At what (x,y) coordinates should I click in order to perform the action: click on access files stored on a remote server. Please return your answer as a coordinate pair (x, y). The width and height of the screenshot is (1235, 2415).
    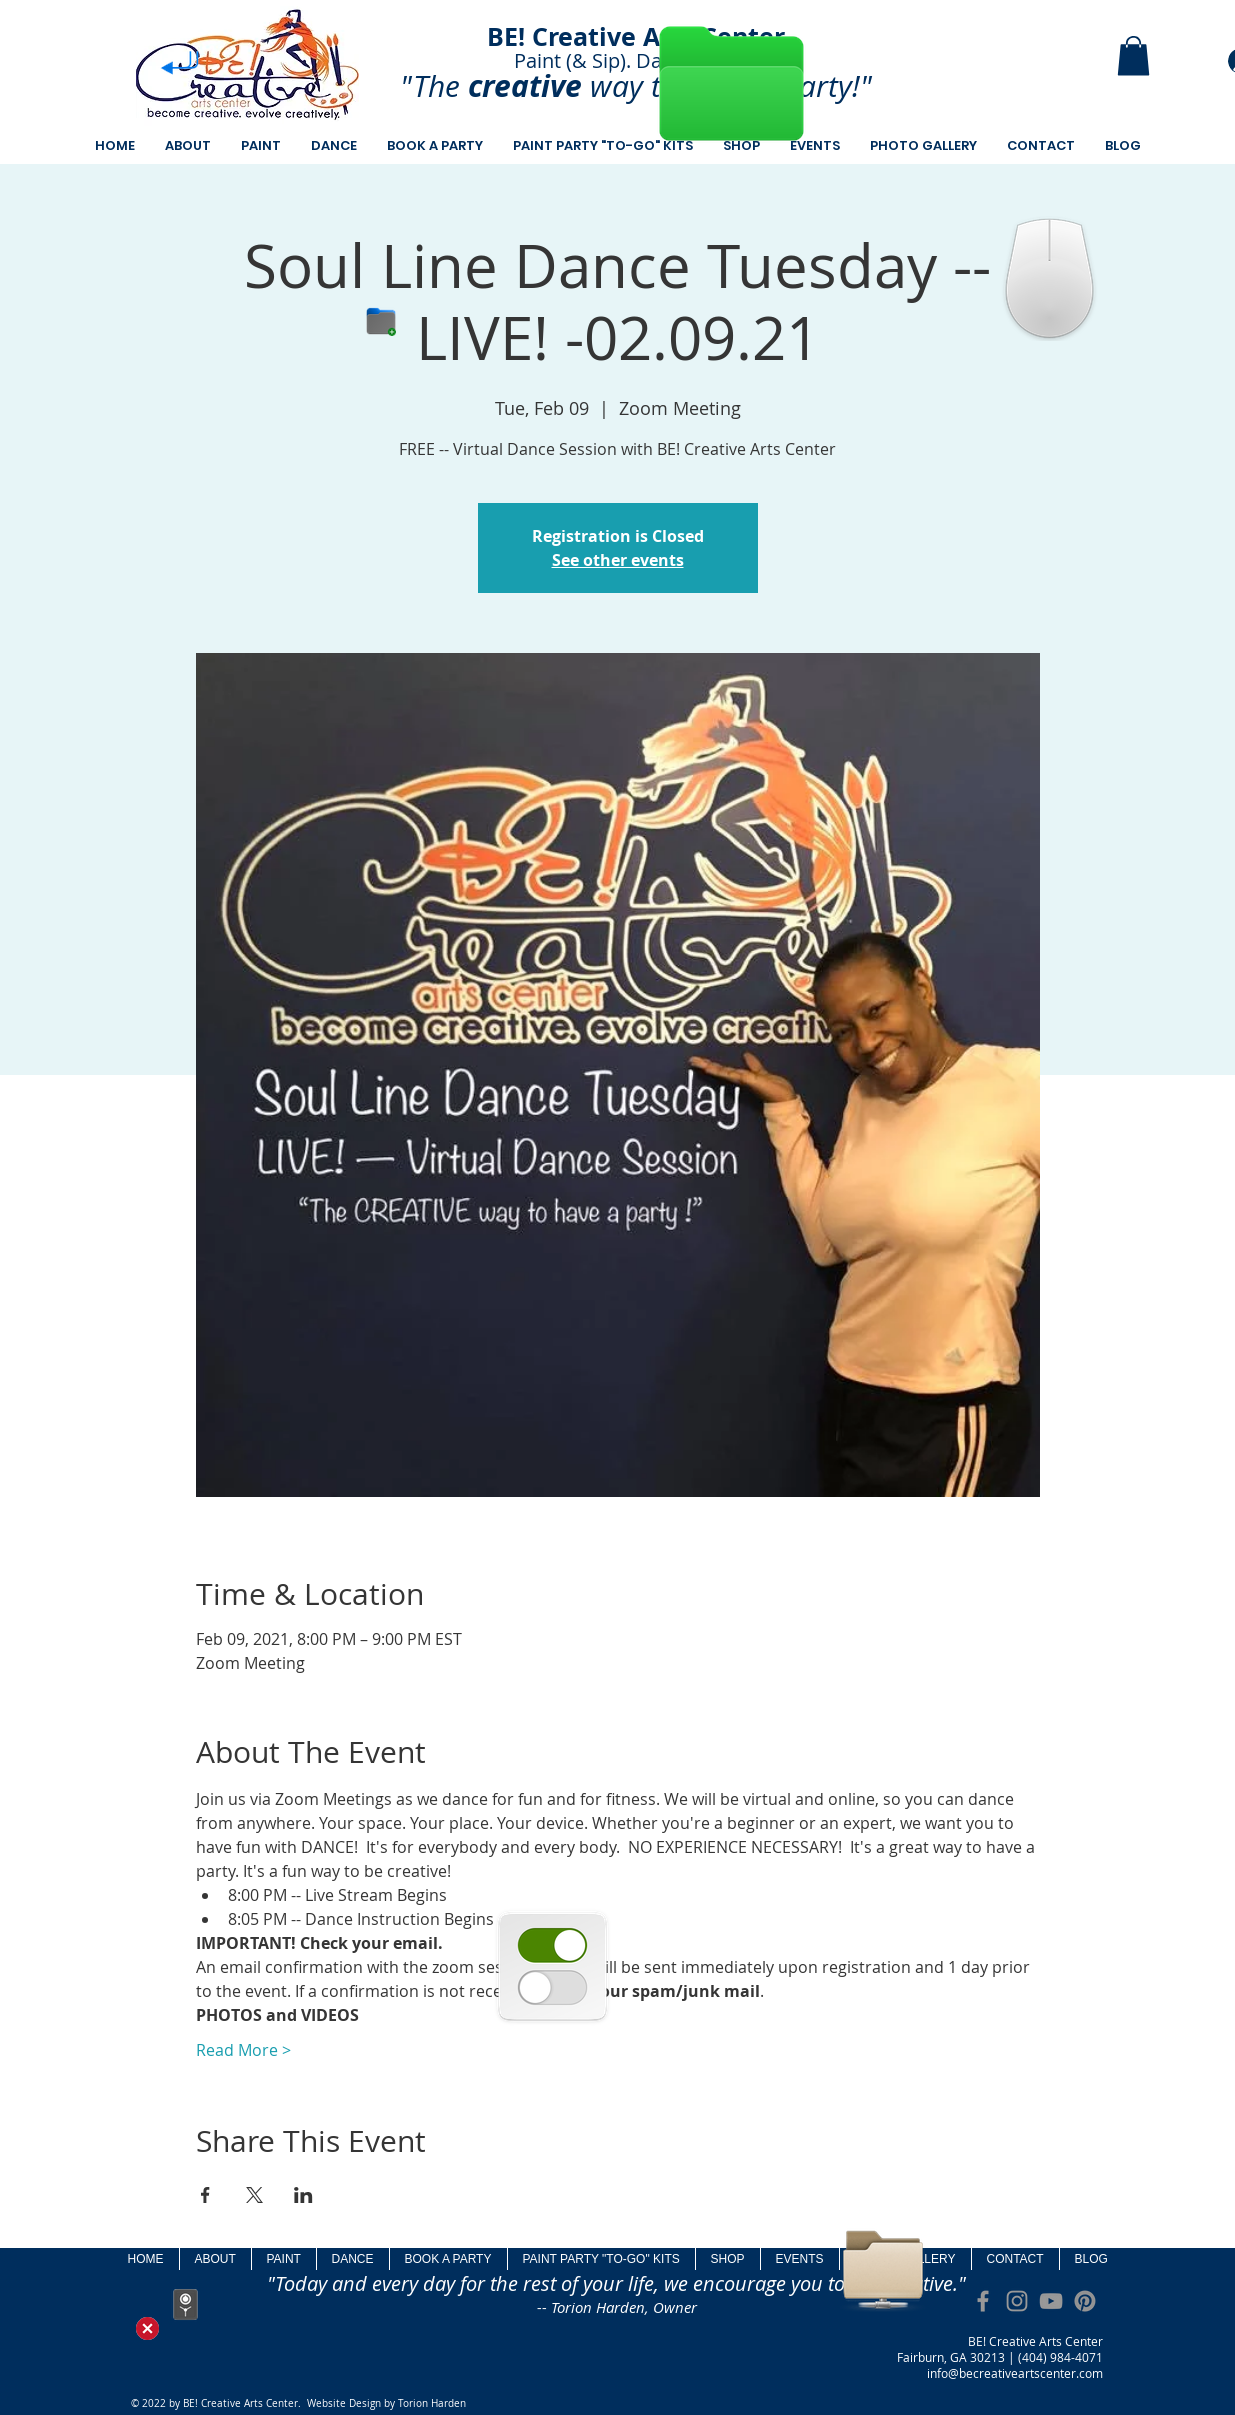
    Looking at the image, I should click on (883, 2272).